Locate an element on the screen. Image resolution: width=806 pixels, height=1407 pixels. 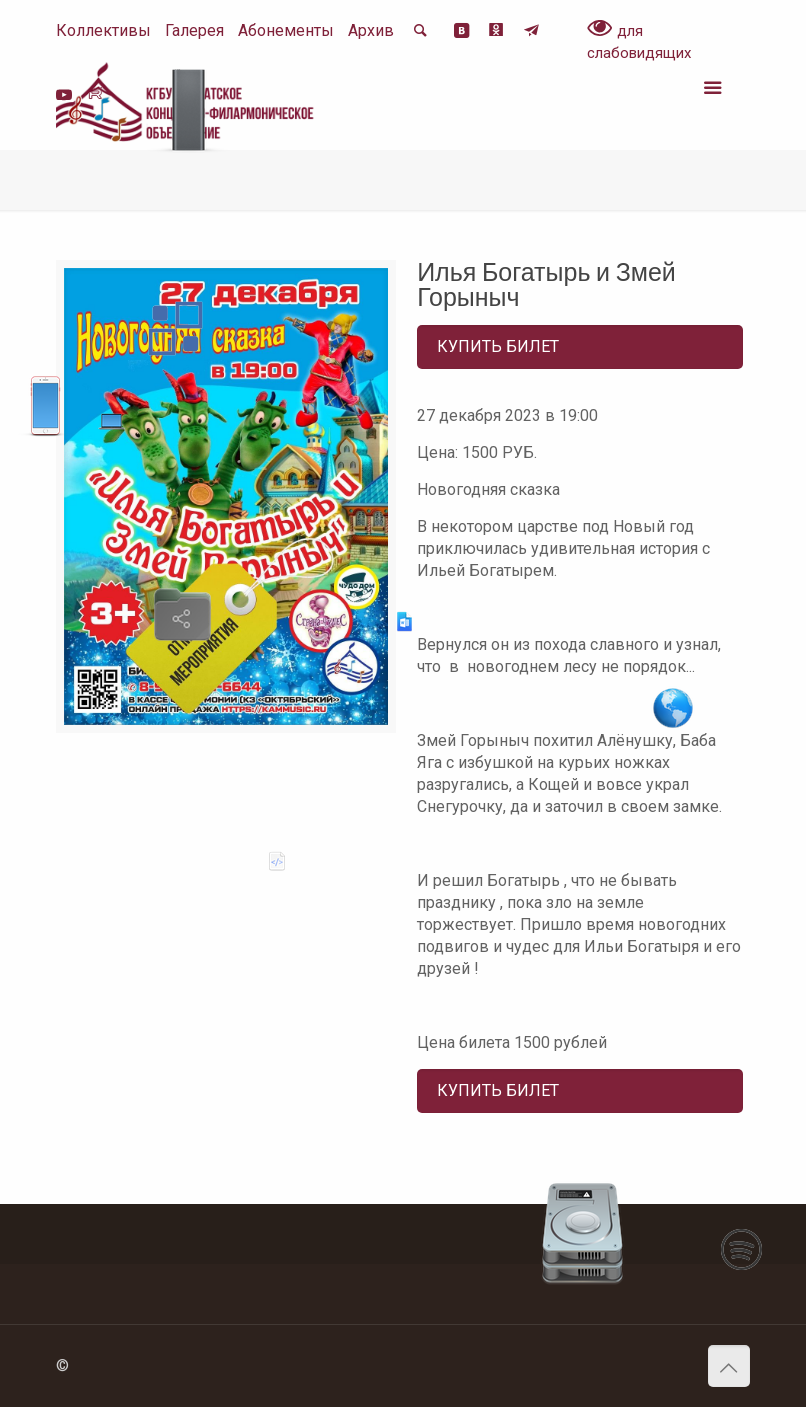
iPod nano device connected is located at coordinates (188, 111).